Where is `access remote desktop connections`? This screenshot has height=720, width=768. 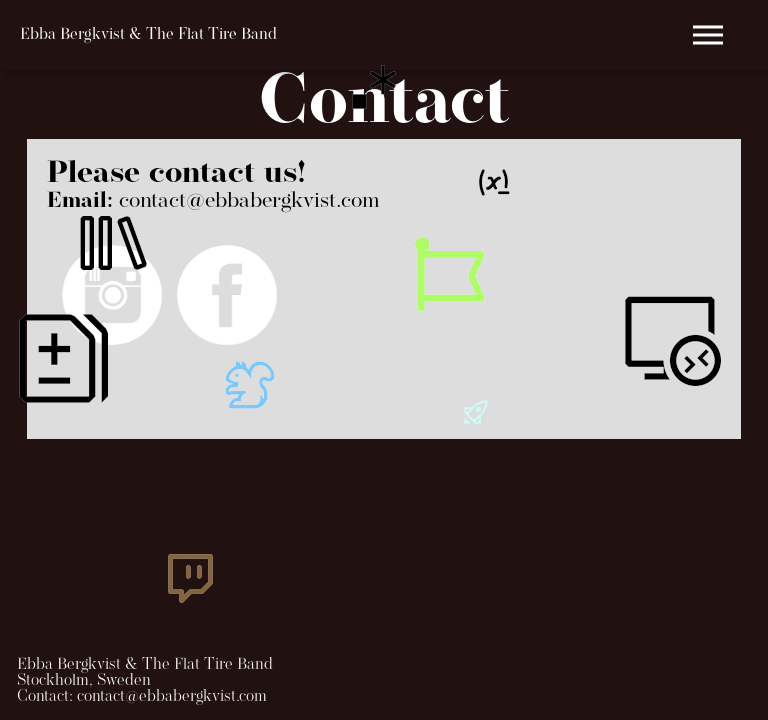 access remote desktop connections is located at coordinates (672, 337).